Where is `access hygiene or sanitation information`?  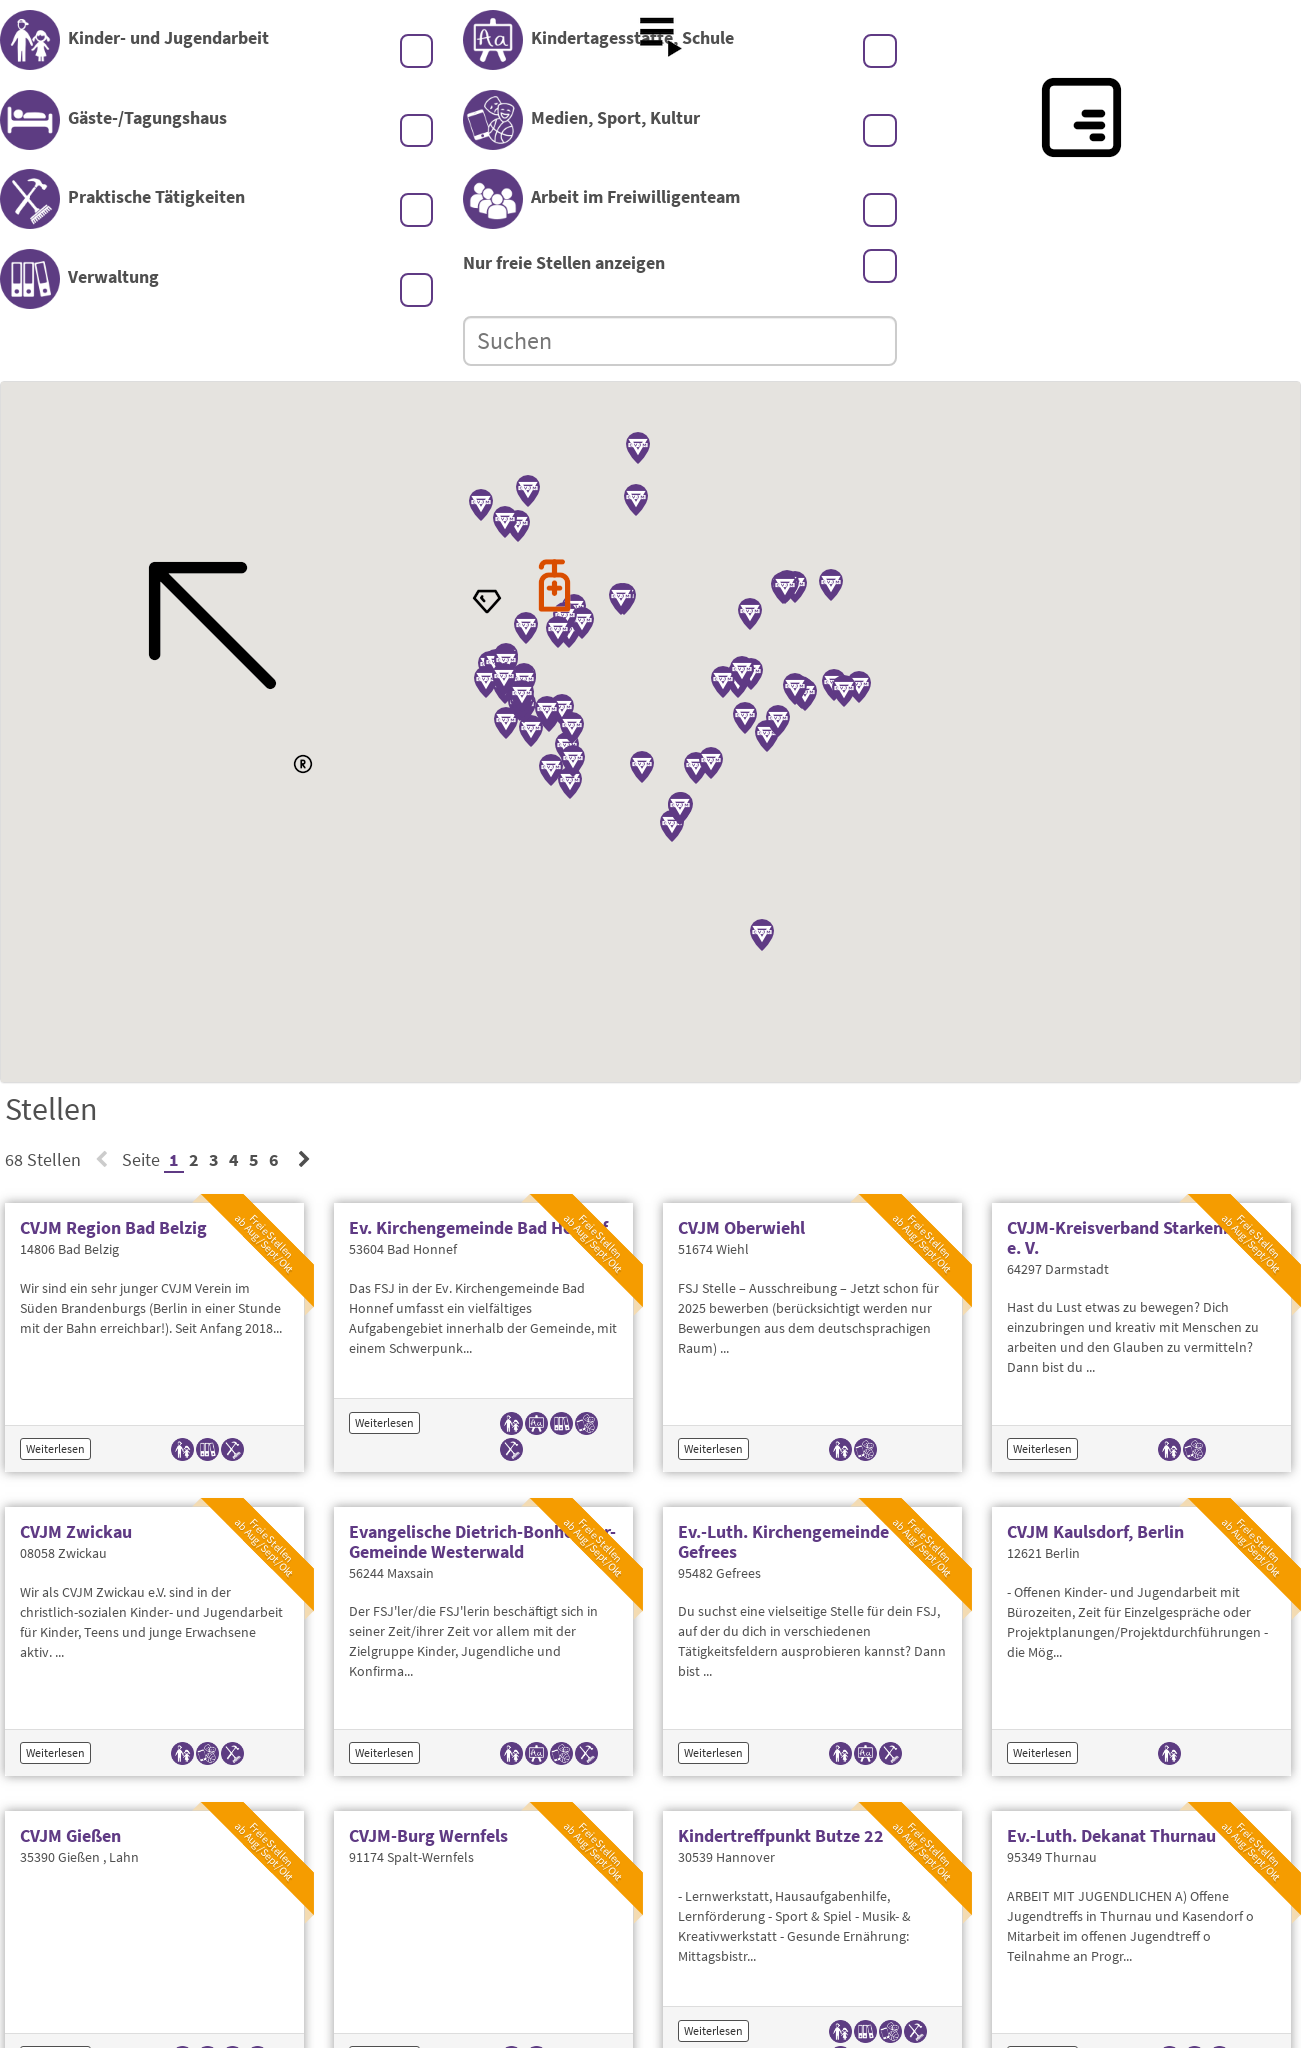
access hygiene or sanitation information is located at coordinates (554, 585).